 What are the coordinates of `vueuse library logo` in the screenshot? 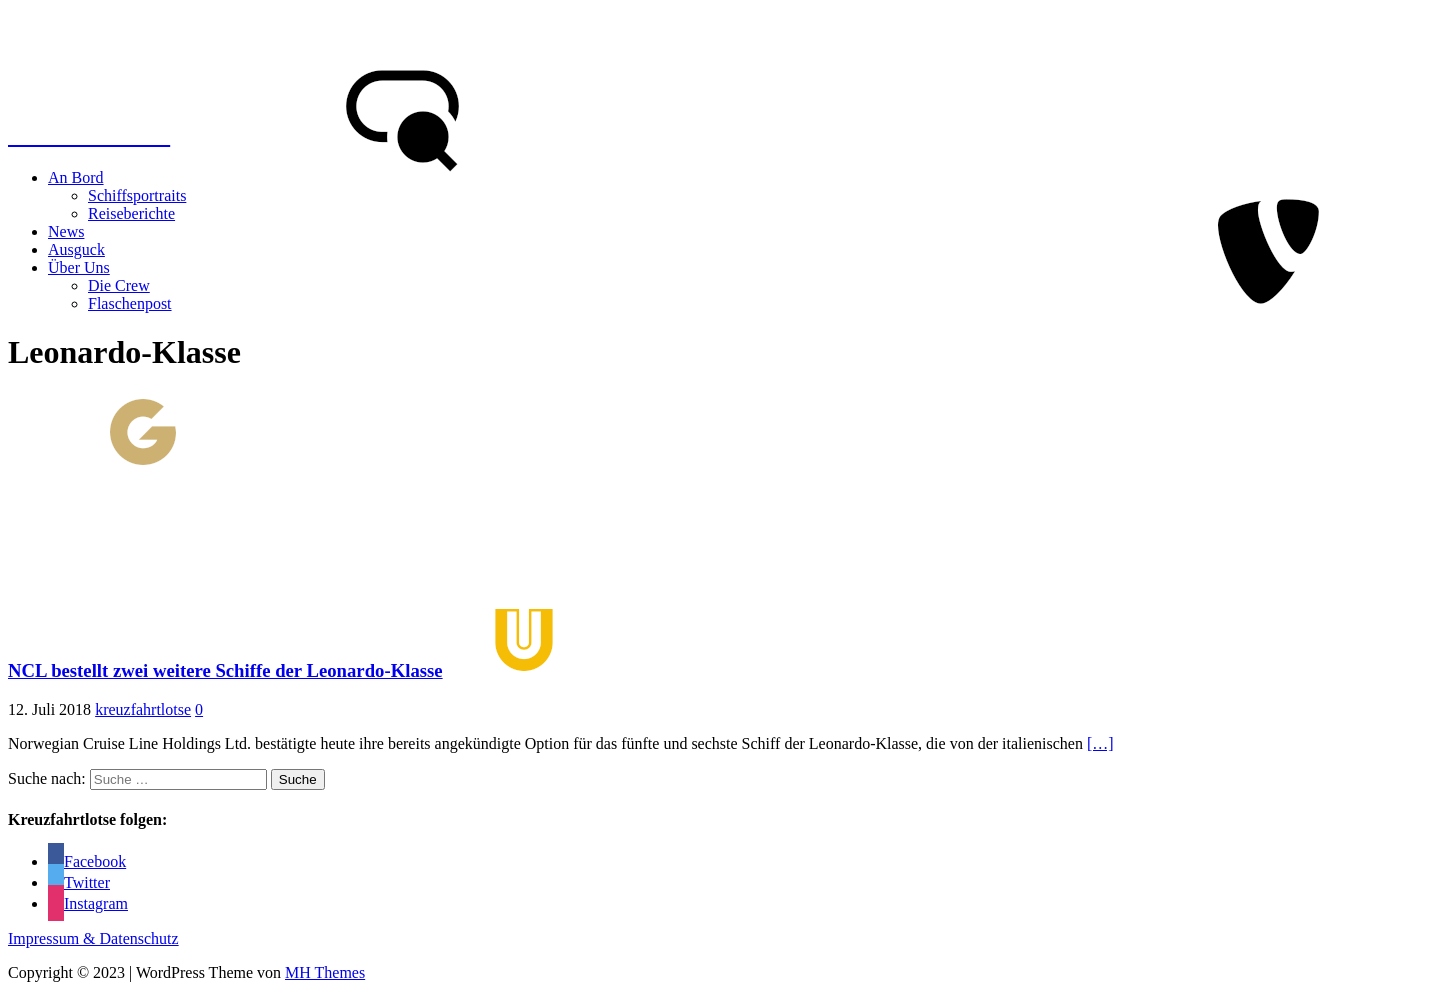 It's located at (524, 640).